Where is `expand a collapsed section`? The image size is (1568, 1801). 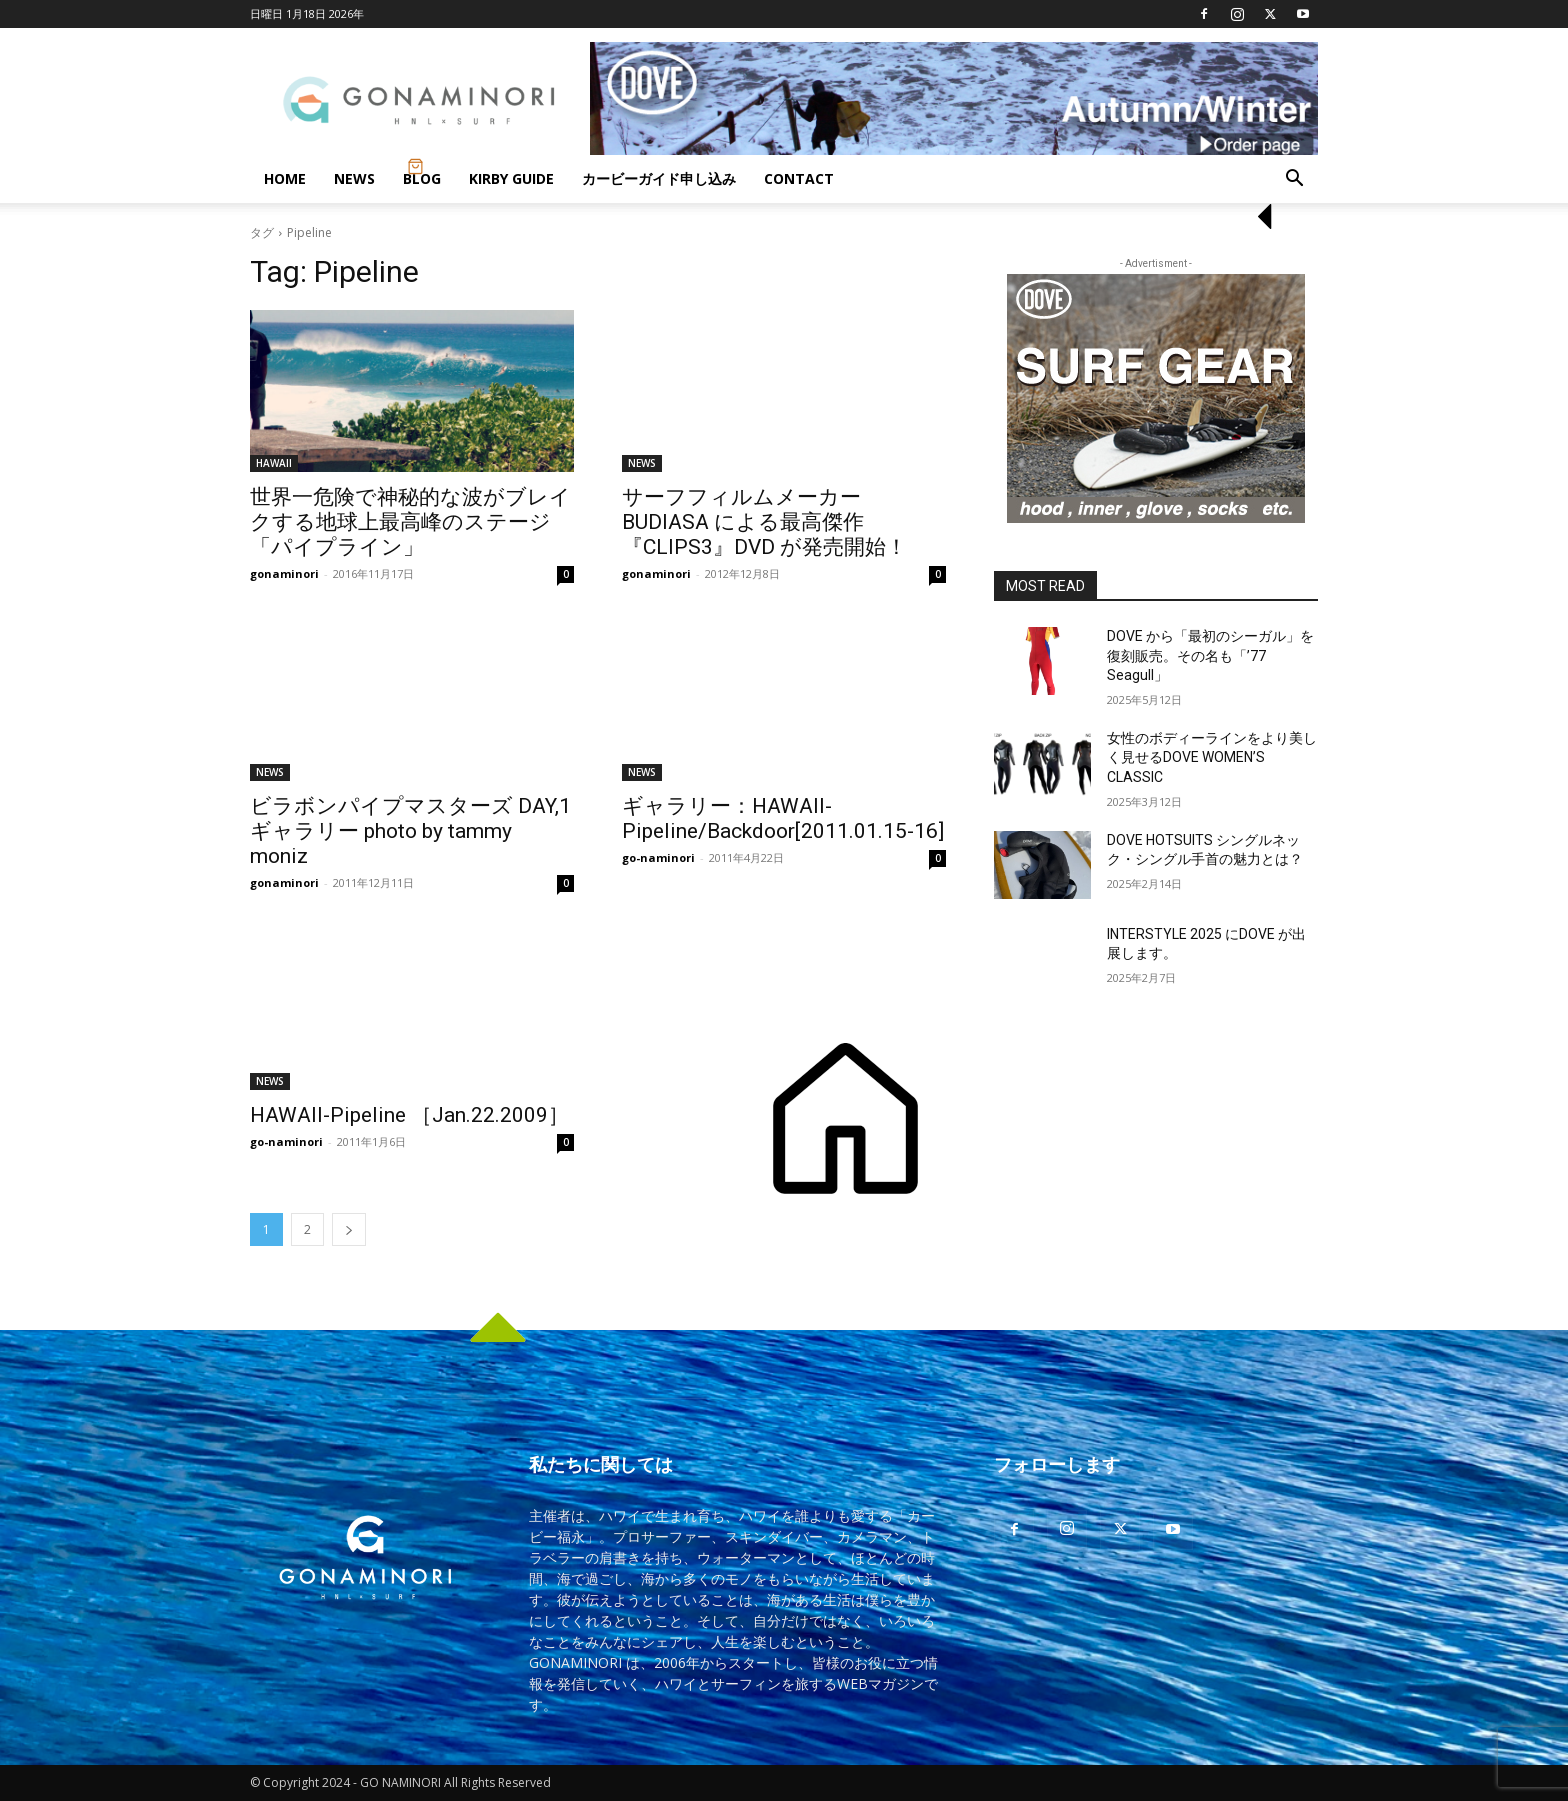 expand a collapsed section is located at coordinates (498, 1327).